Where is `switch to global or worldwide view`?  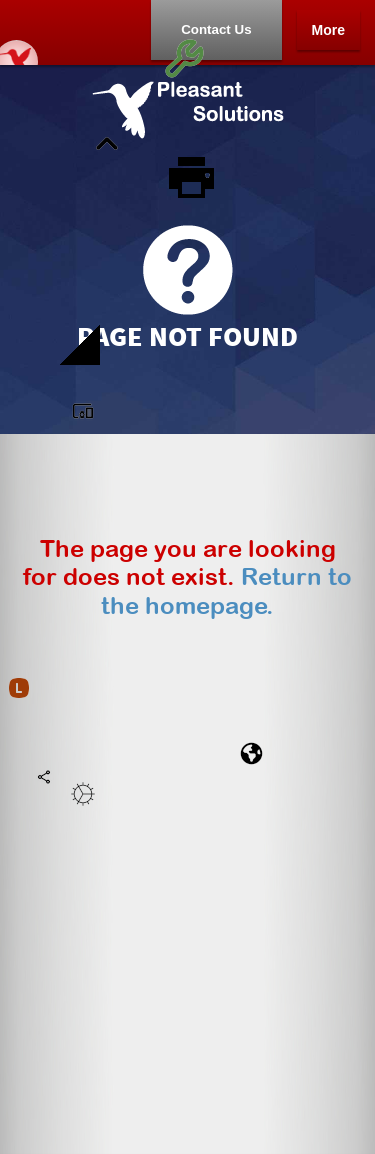 switch to global or worldwide view is located at coordinates (251, 753).